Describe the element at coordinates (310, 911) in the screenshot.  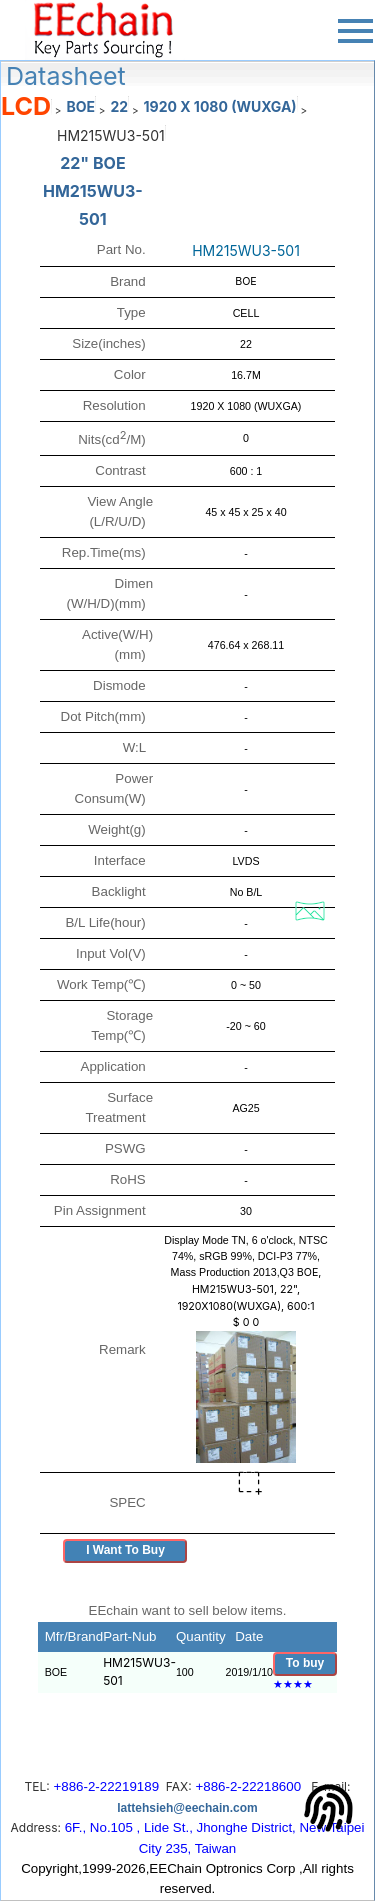
I see `view panorama or wide-angle photos` at that location.